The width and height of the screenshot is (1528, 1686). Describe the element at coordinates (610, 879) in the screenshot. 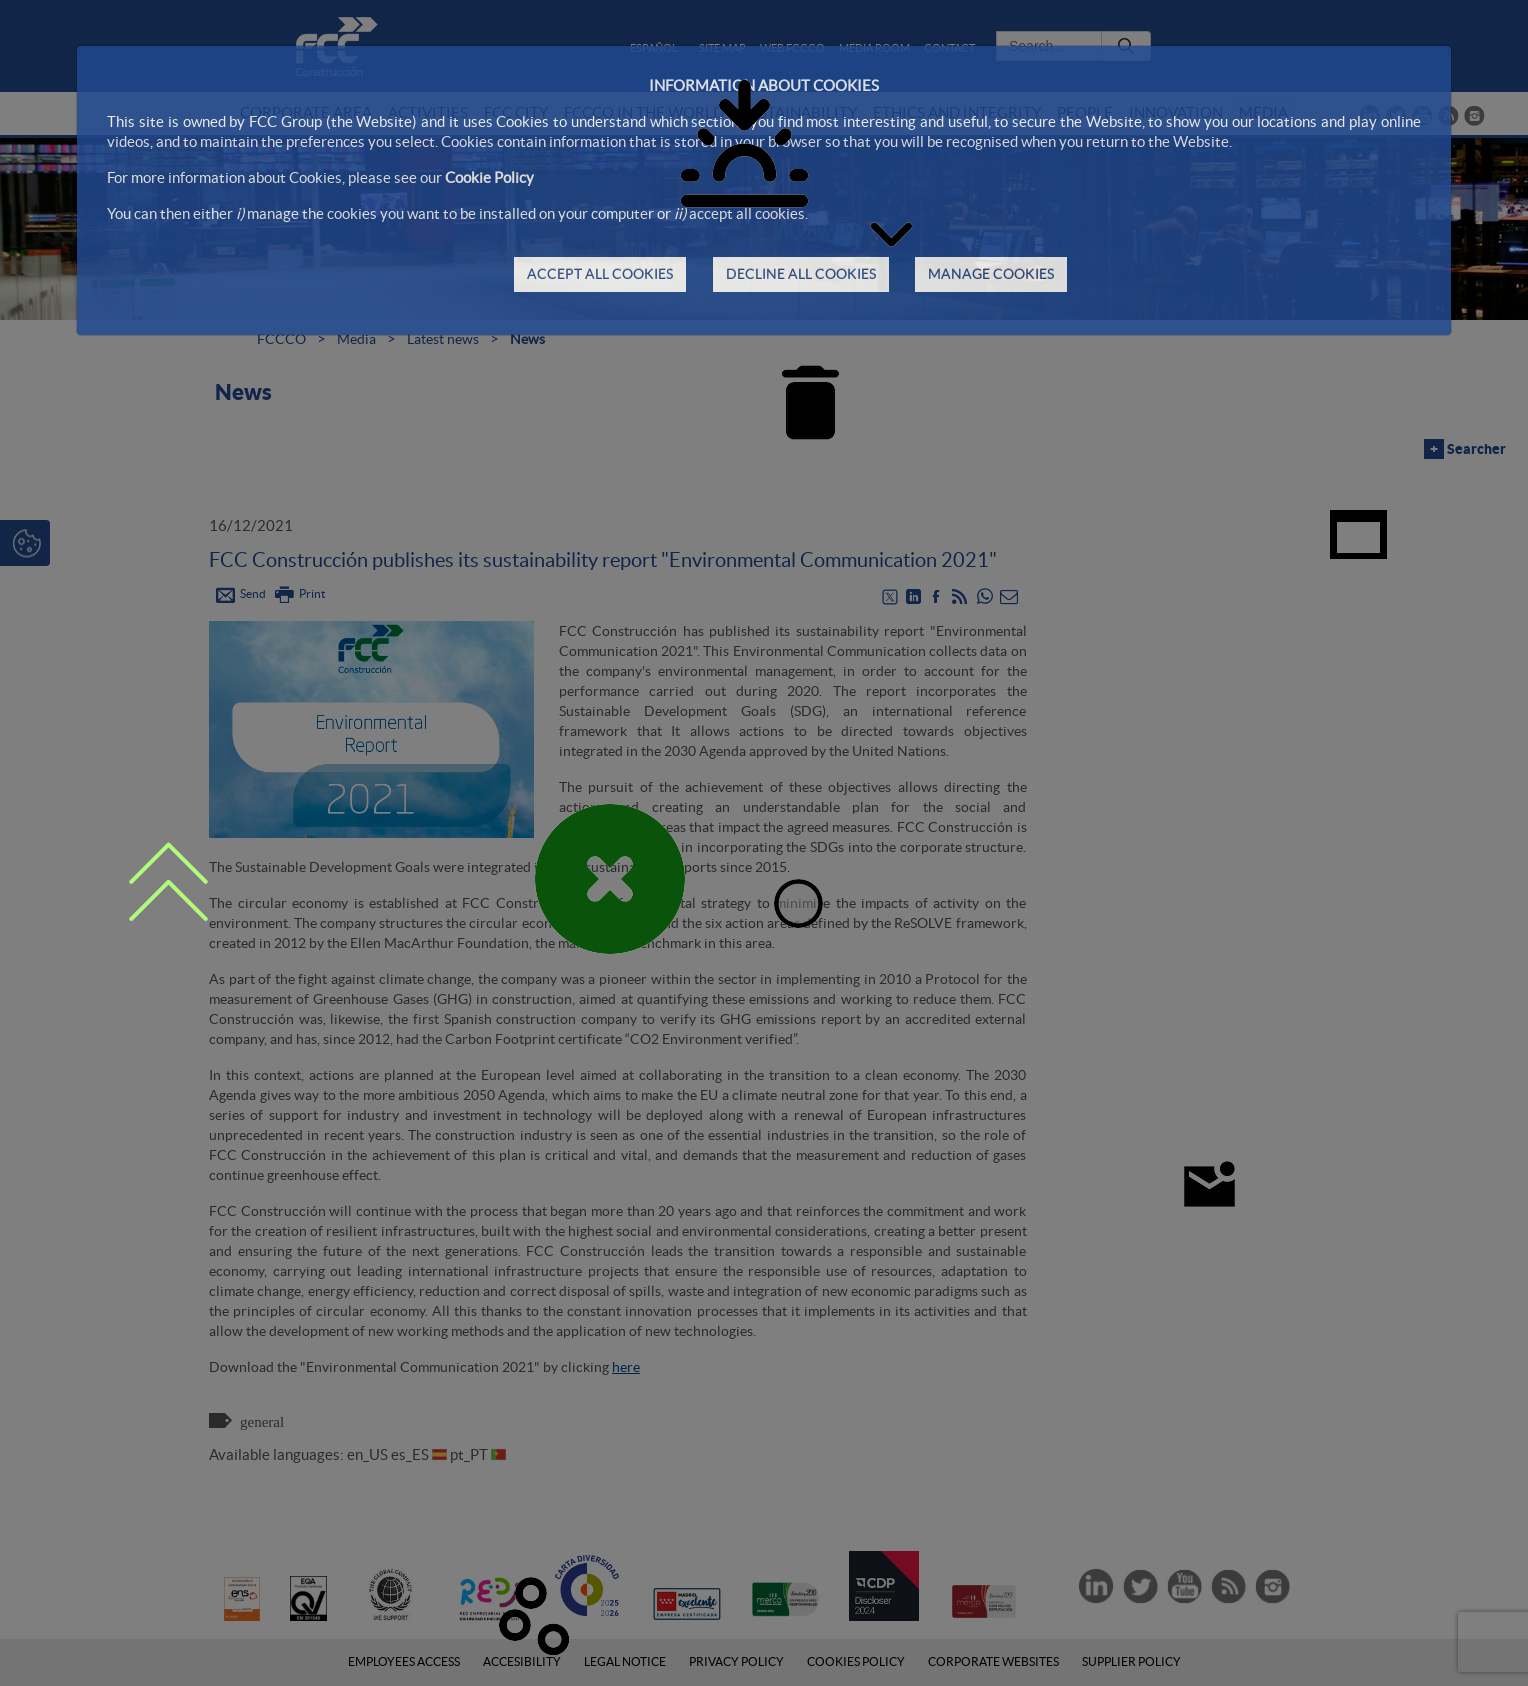

I see `close or dismiss a dialog` at that location.